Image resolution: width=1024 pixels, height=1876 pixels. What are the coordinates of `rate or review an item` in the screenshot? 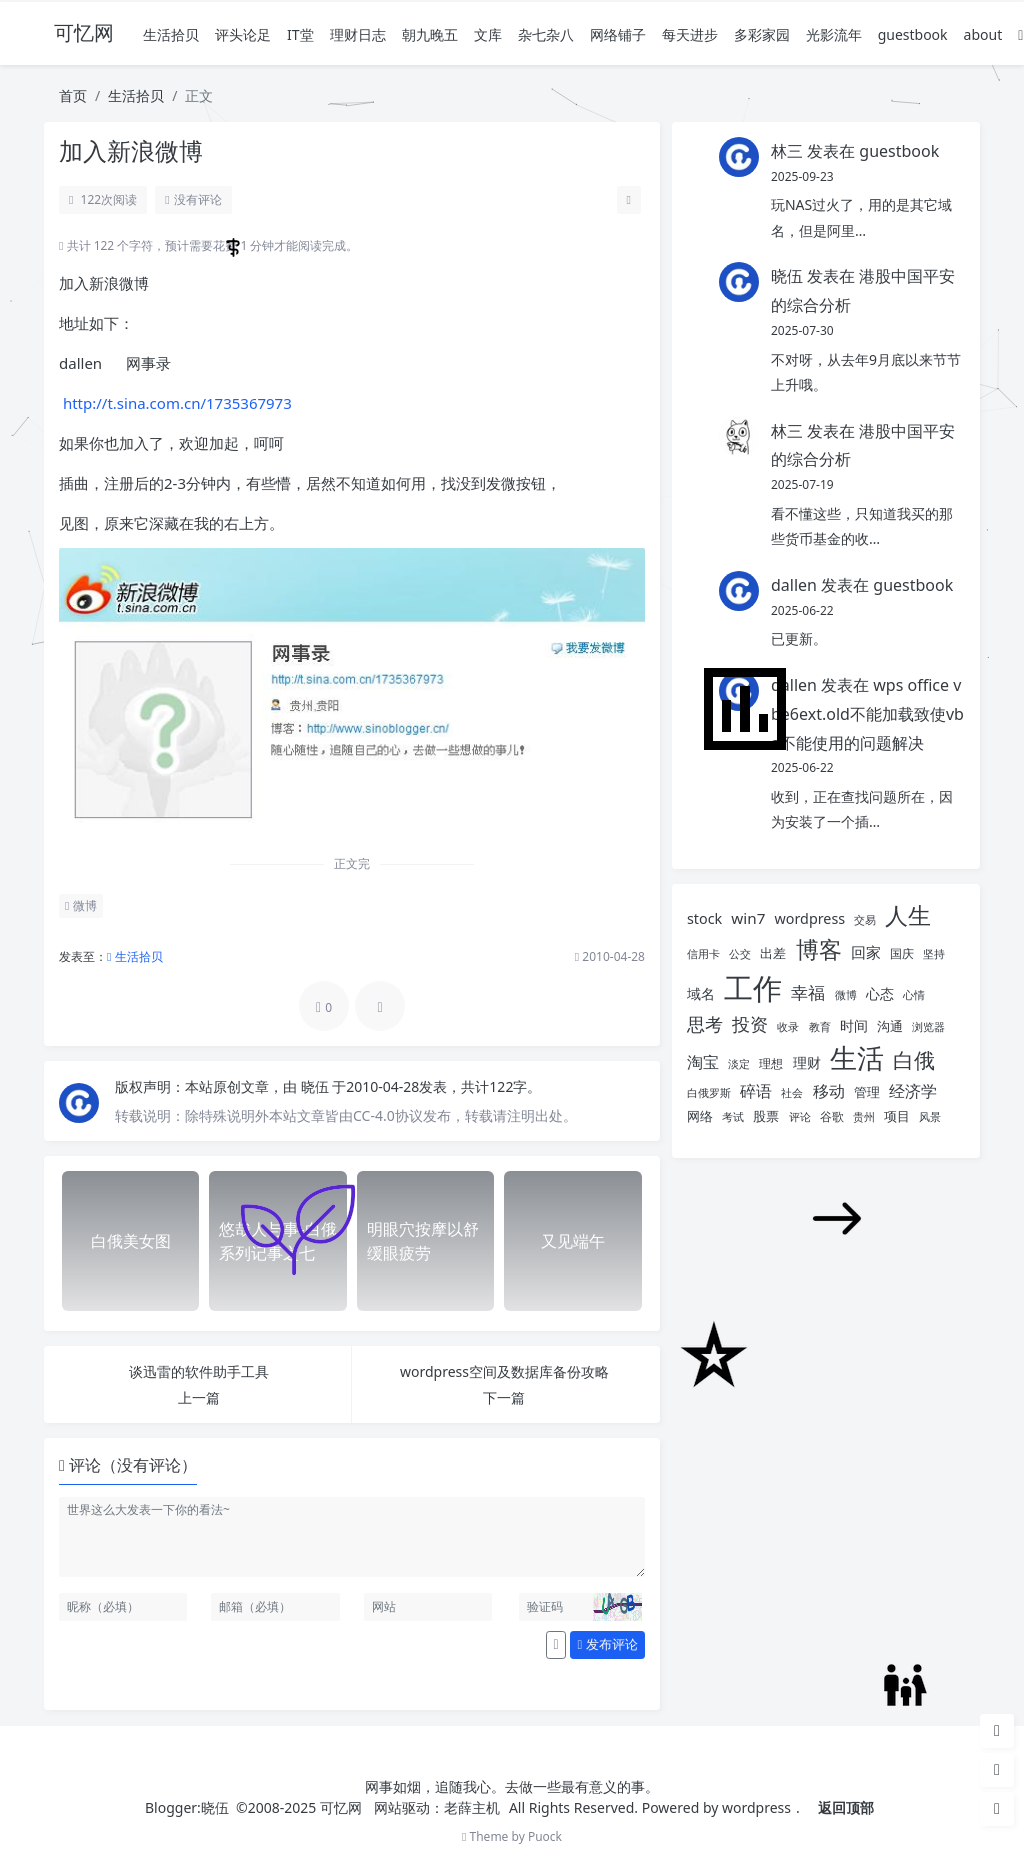 It's located at (714, 1354).